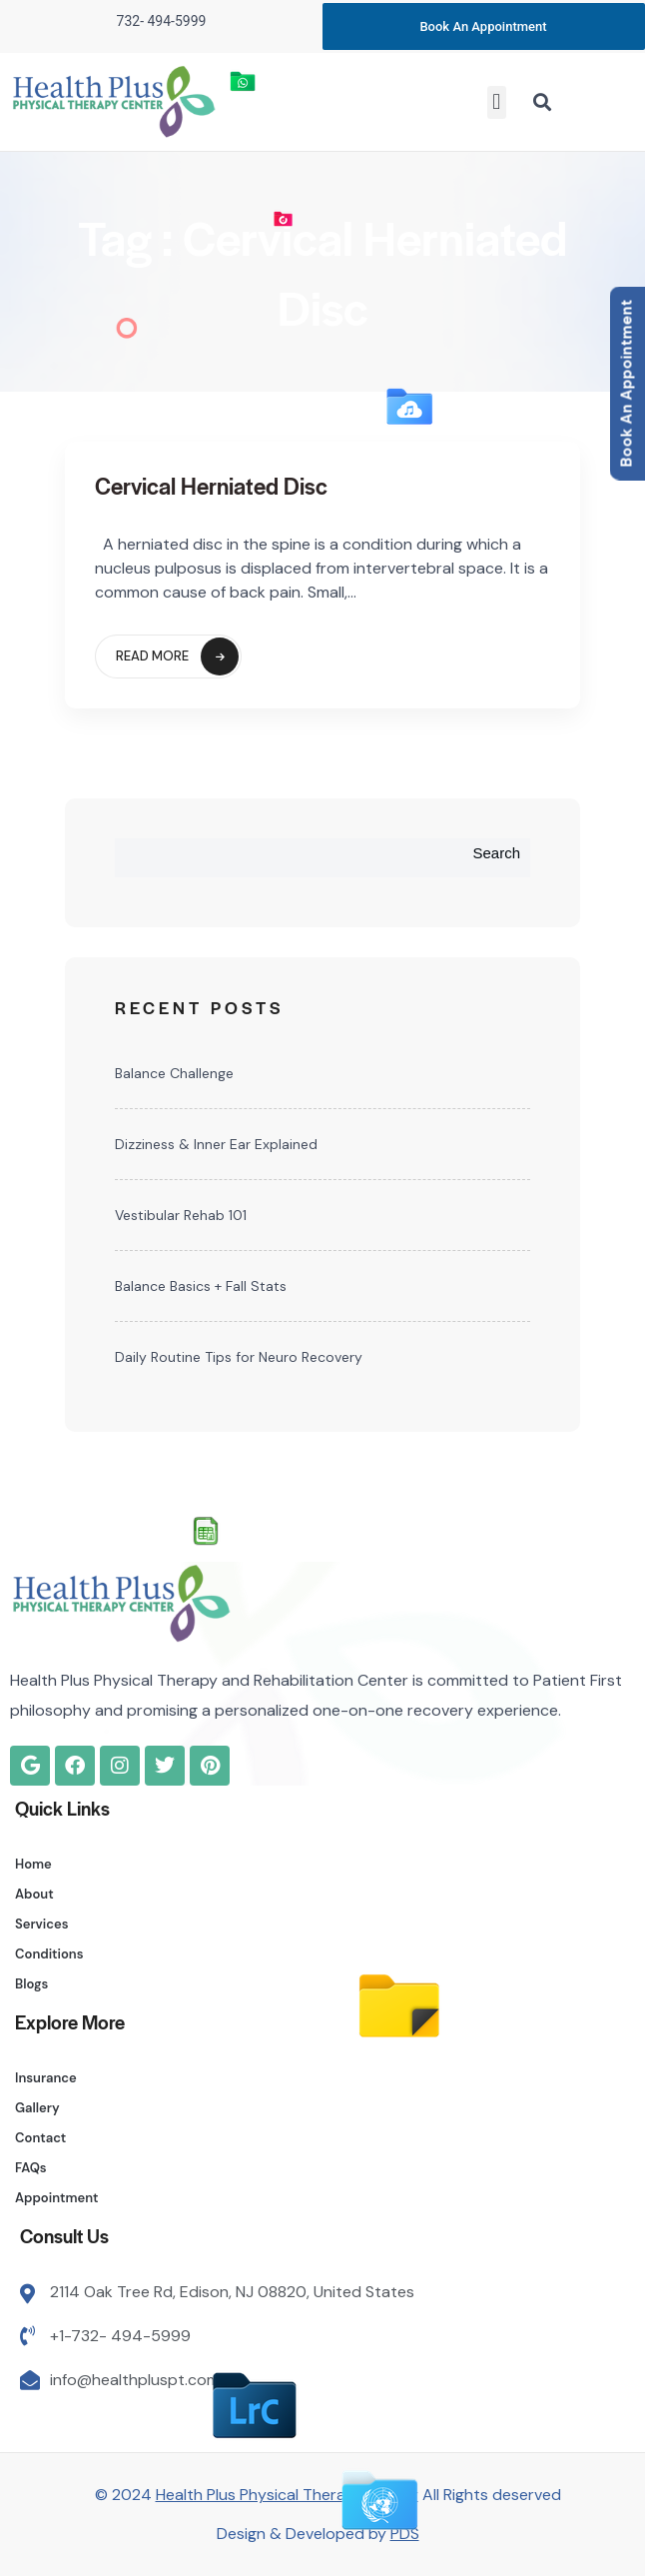 The height and width of the screenshot is (2576, 645). Describe the element at coordinates (379, 2502) in the screenshot. I see `open language learning resources folder` at that location.